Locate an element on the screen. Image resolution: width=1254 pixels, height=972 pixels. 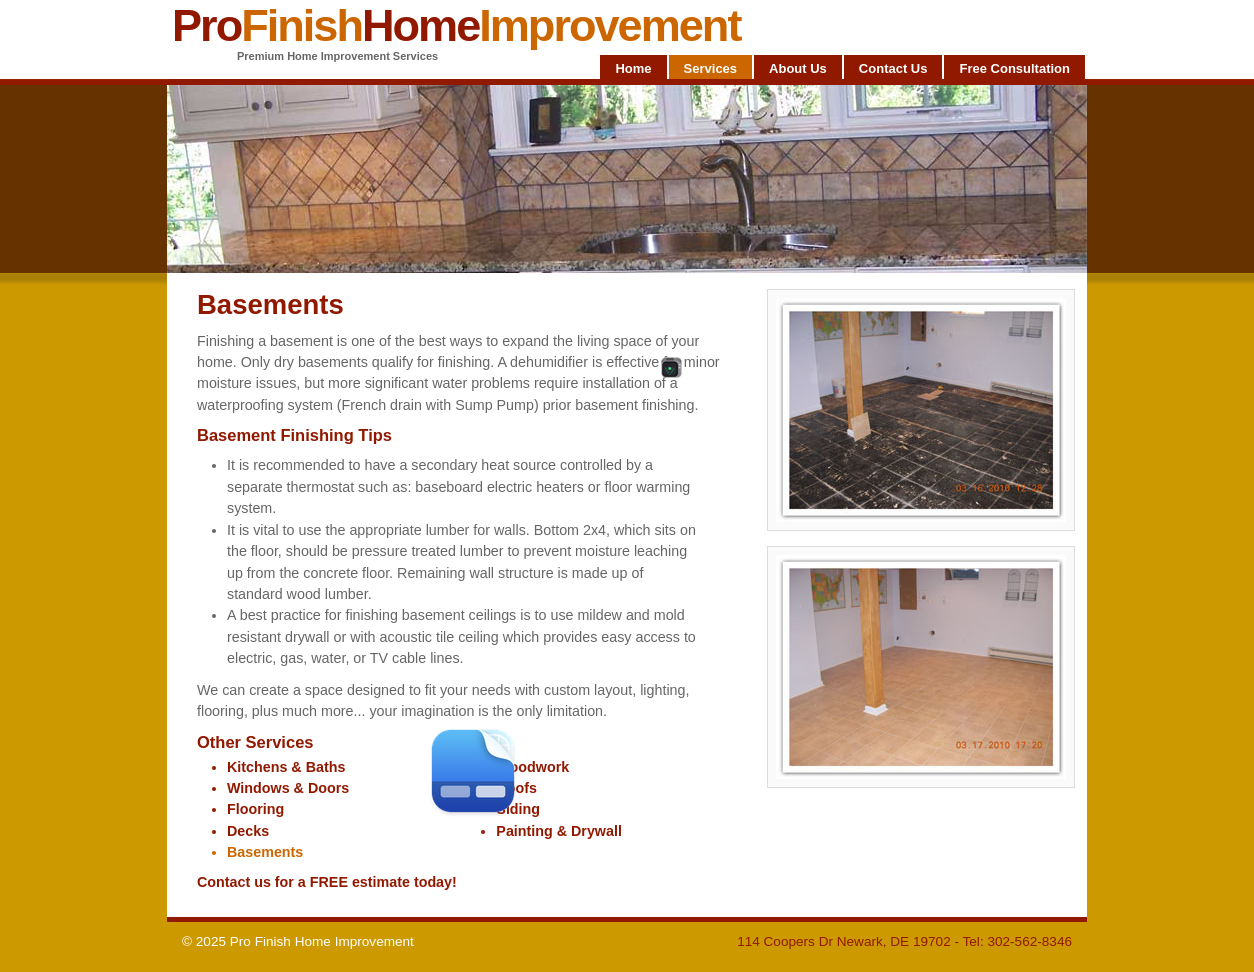
open xfce4 taskbar settings is located at coordinates (473, 771).